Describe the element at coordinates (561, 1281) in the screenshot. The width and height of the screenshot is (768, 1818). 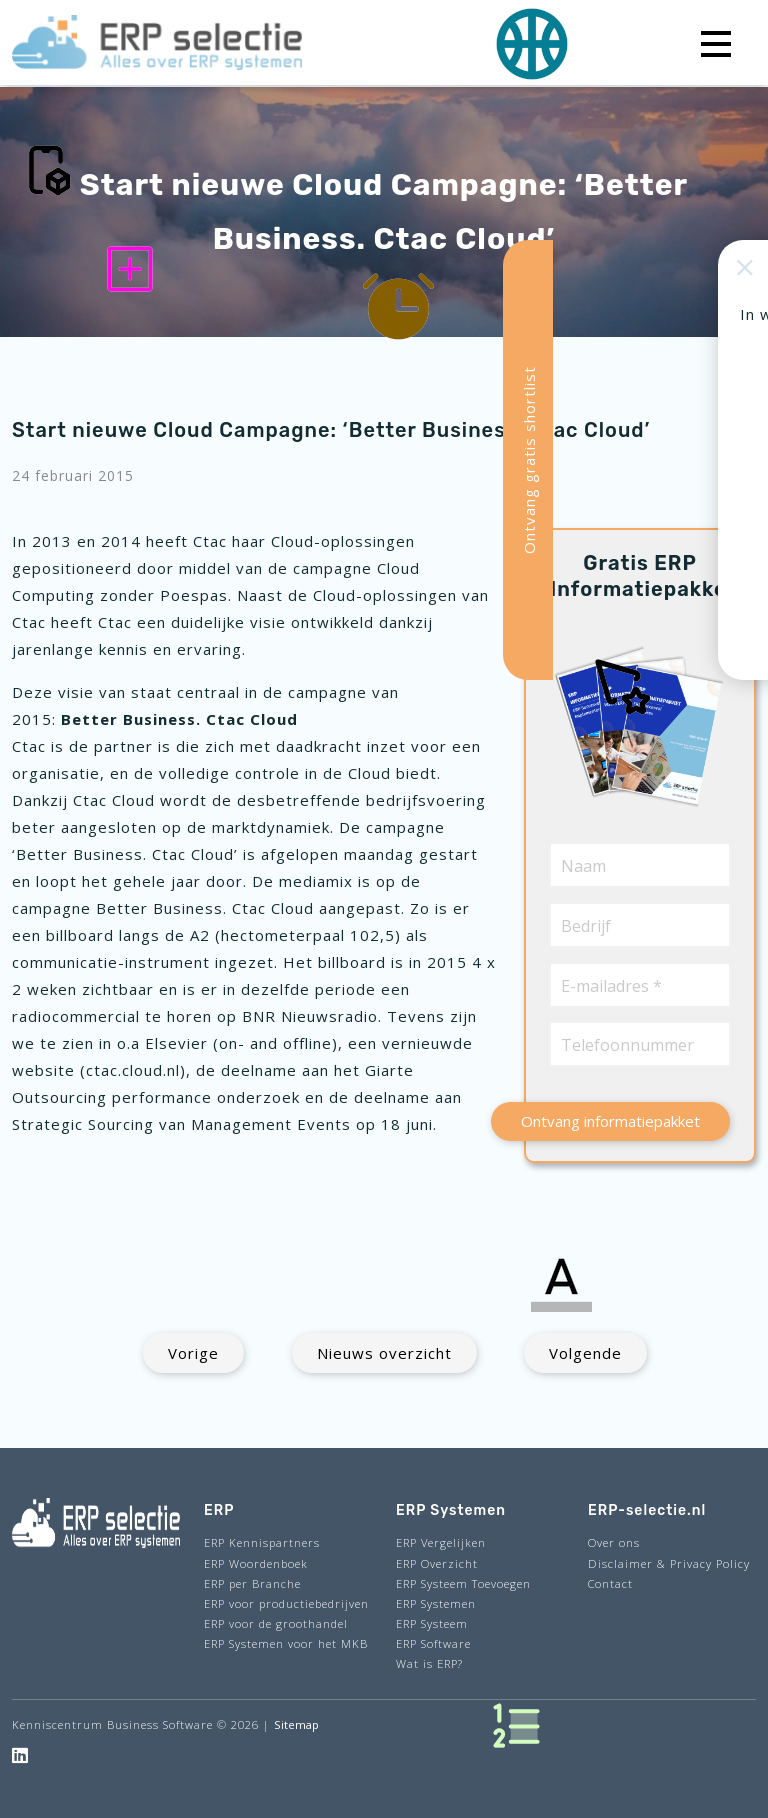
I see `change text color` at that location.